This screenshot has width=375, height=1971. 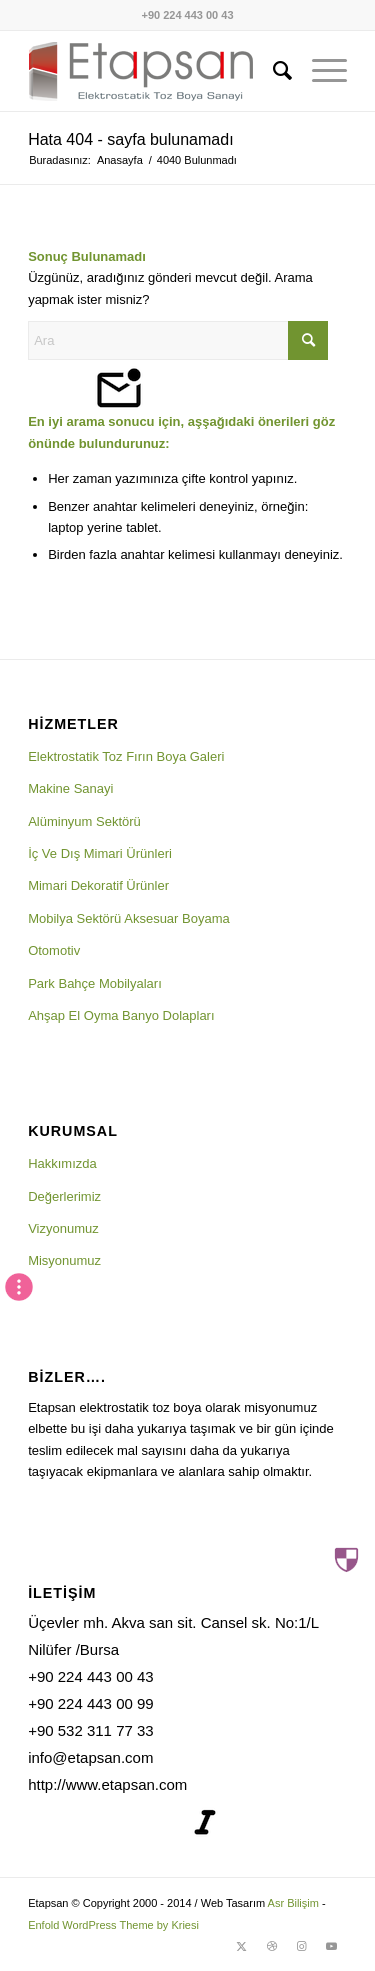 I want to click on indicates verified or secure status, so click(x=346, y=1558).